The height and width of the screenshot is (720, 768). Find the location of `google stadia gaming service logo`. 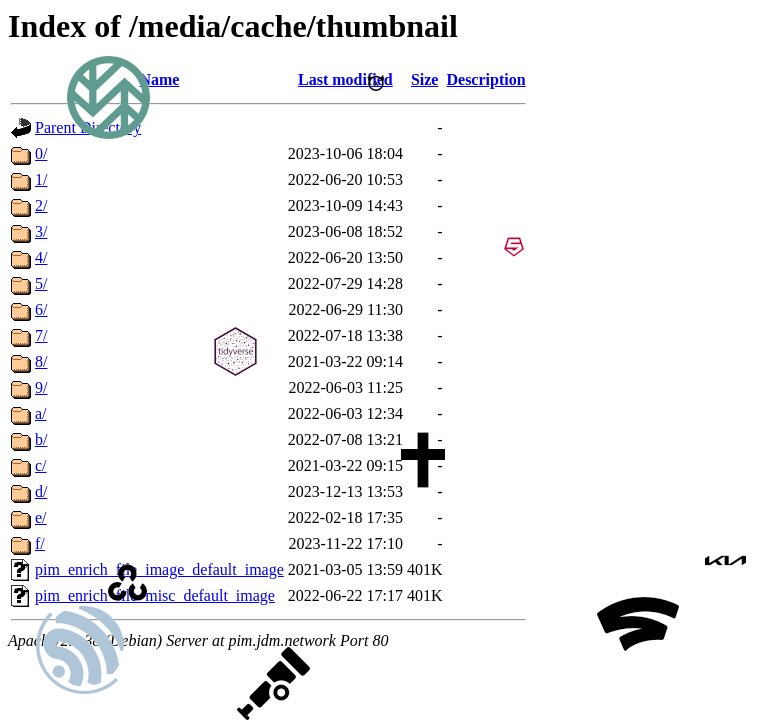

google stadia gaming service logo is located at coordinates (638, 624).